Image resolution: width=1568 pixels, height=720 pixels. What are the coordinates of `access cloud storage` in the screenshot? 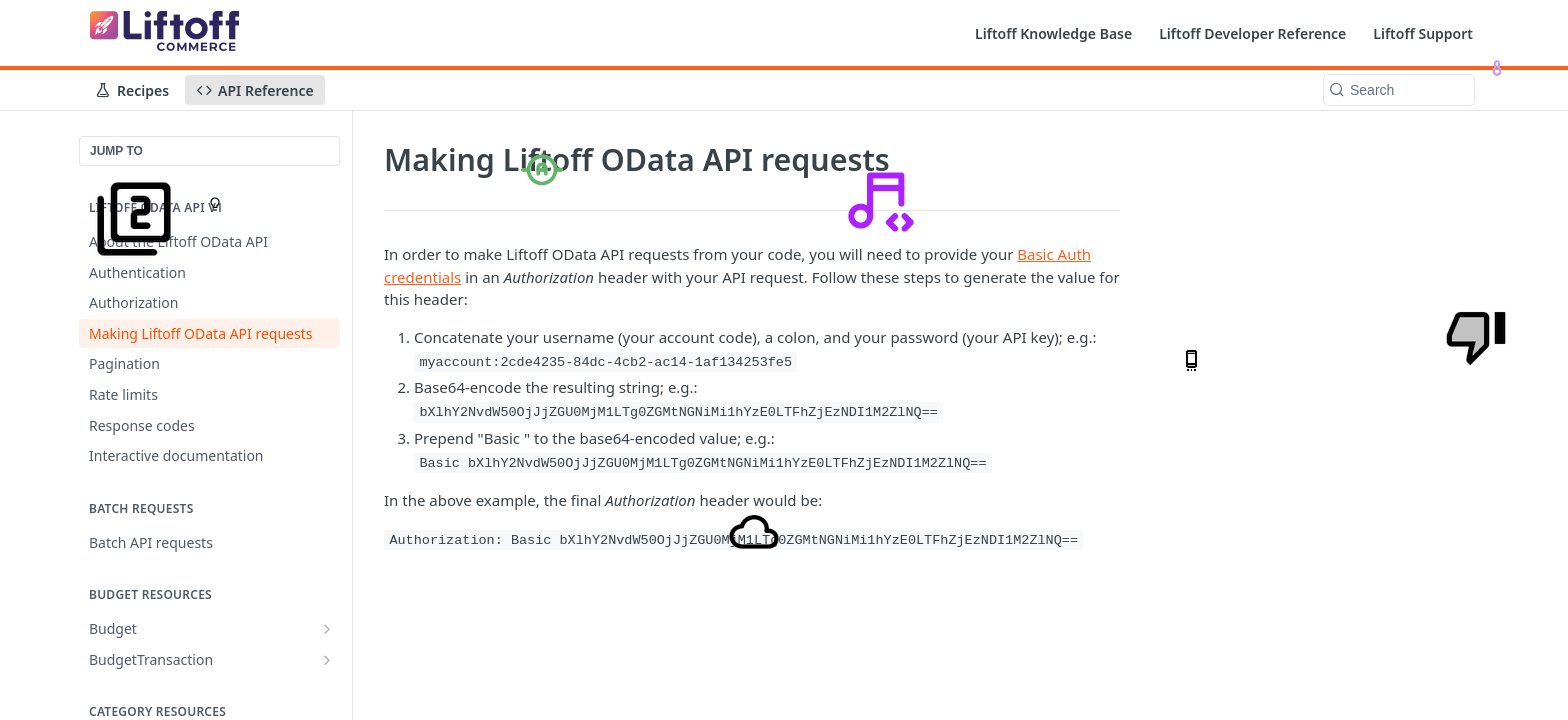 It's located at (754, 533).